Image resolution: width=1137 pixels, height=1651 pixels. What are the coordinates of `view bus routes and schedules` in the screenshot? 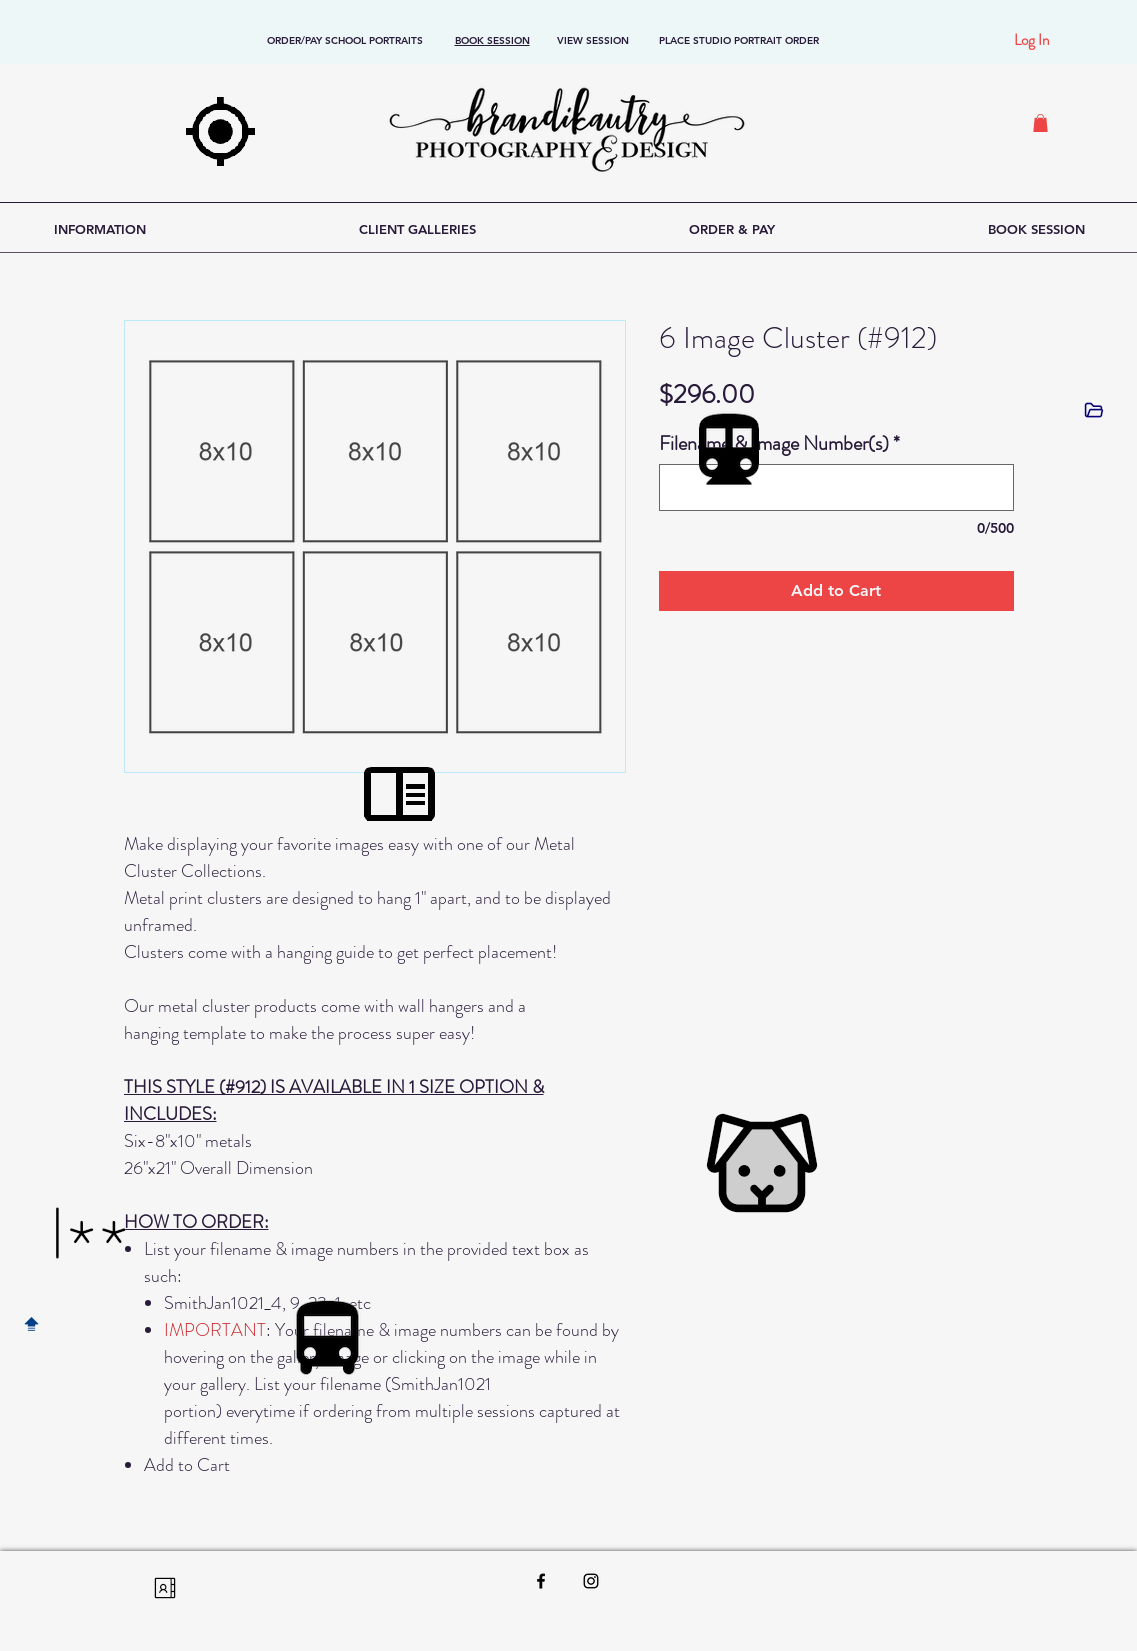 It's located at (327, 1339).